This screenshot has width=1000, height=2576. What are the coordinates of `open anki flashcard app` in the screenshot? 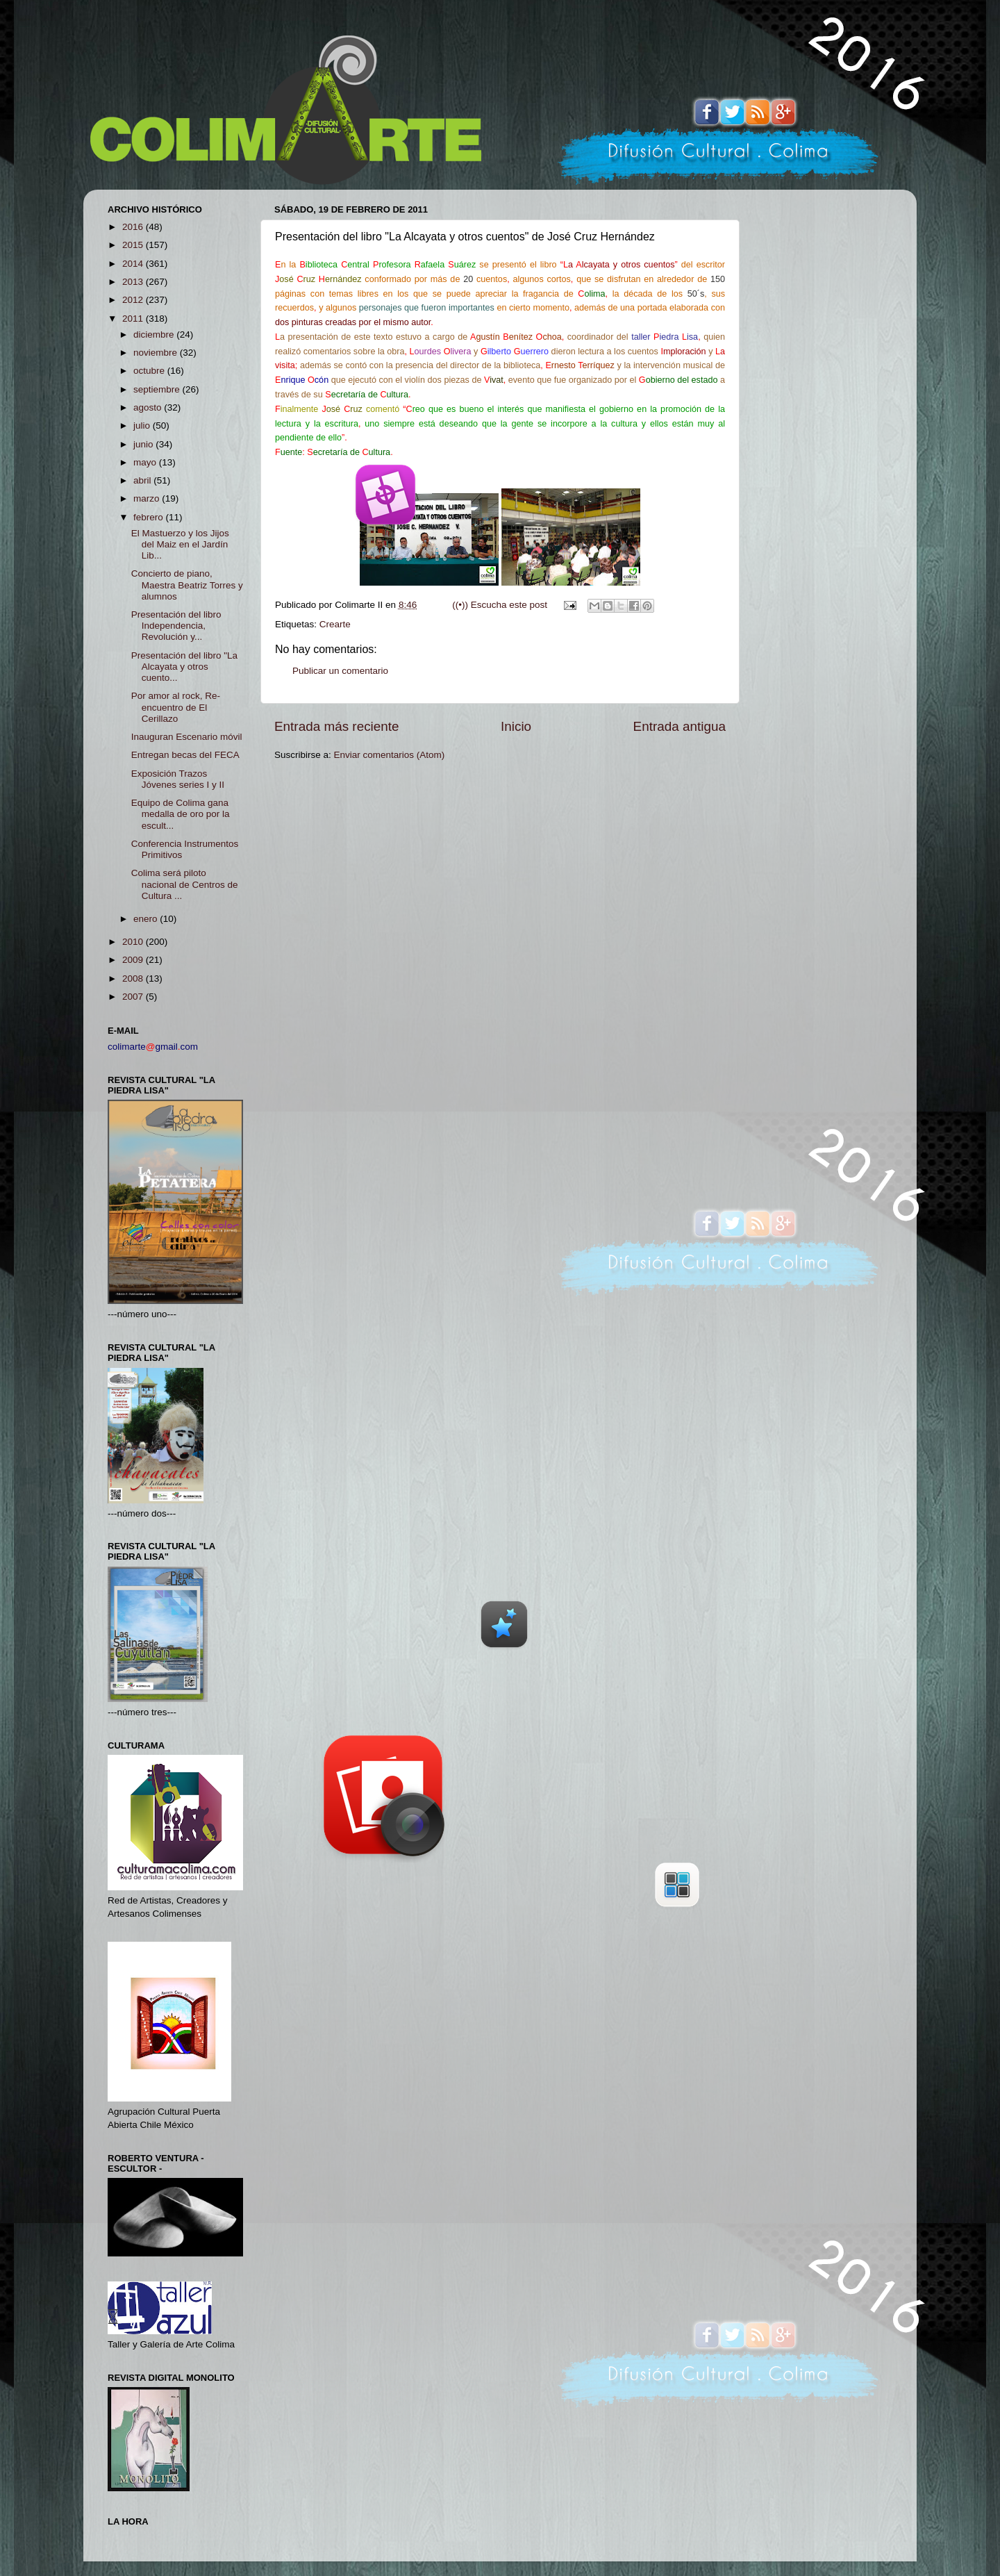 It's located at (504, 1624).